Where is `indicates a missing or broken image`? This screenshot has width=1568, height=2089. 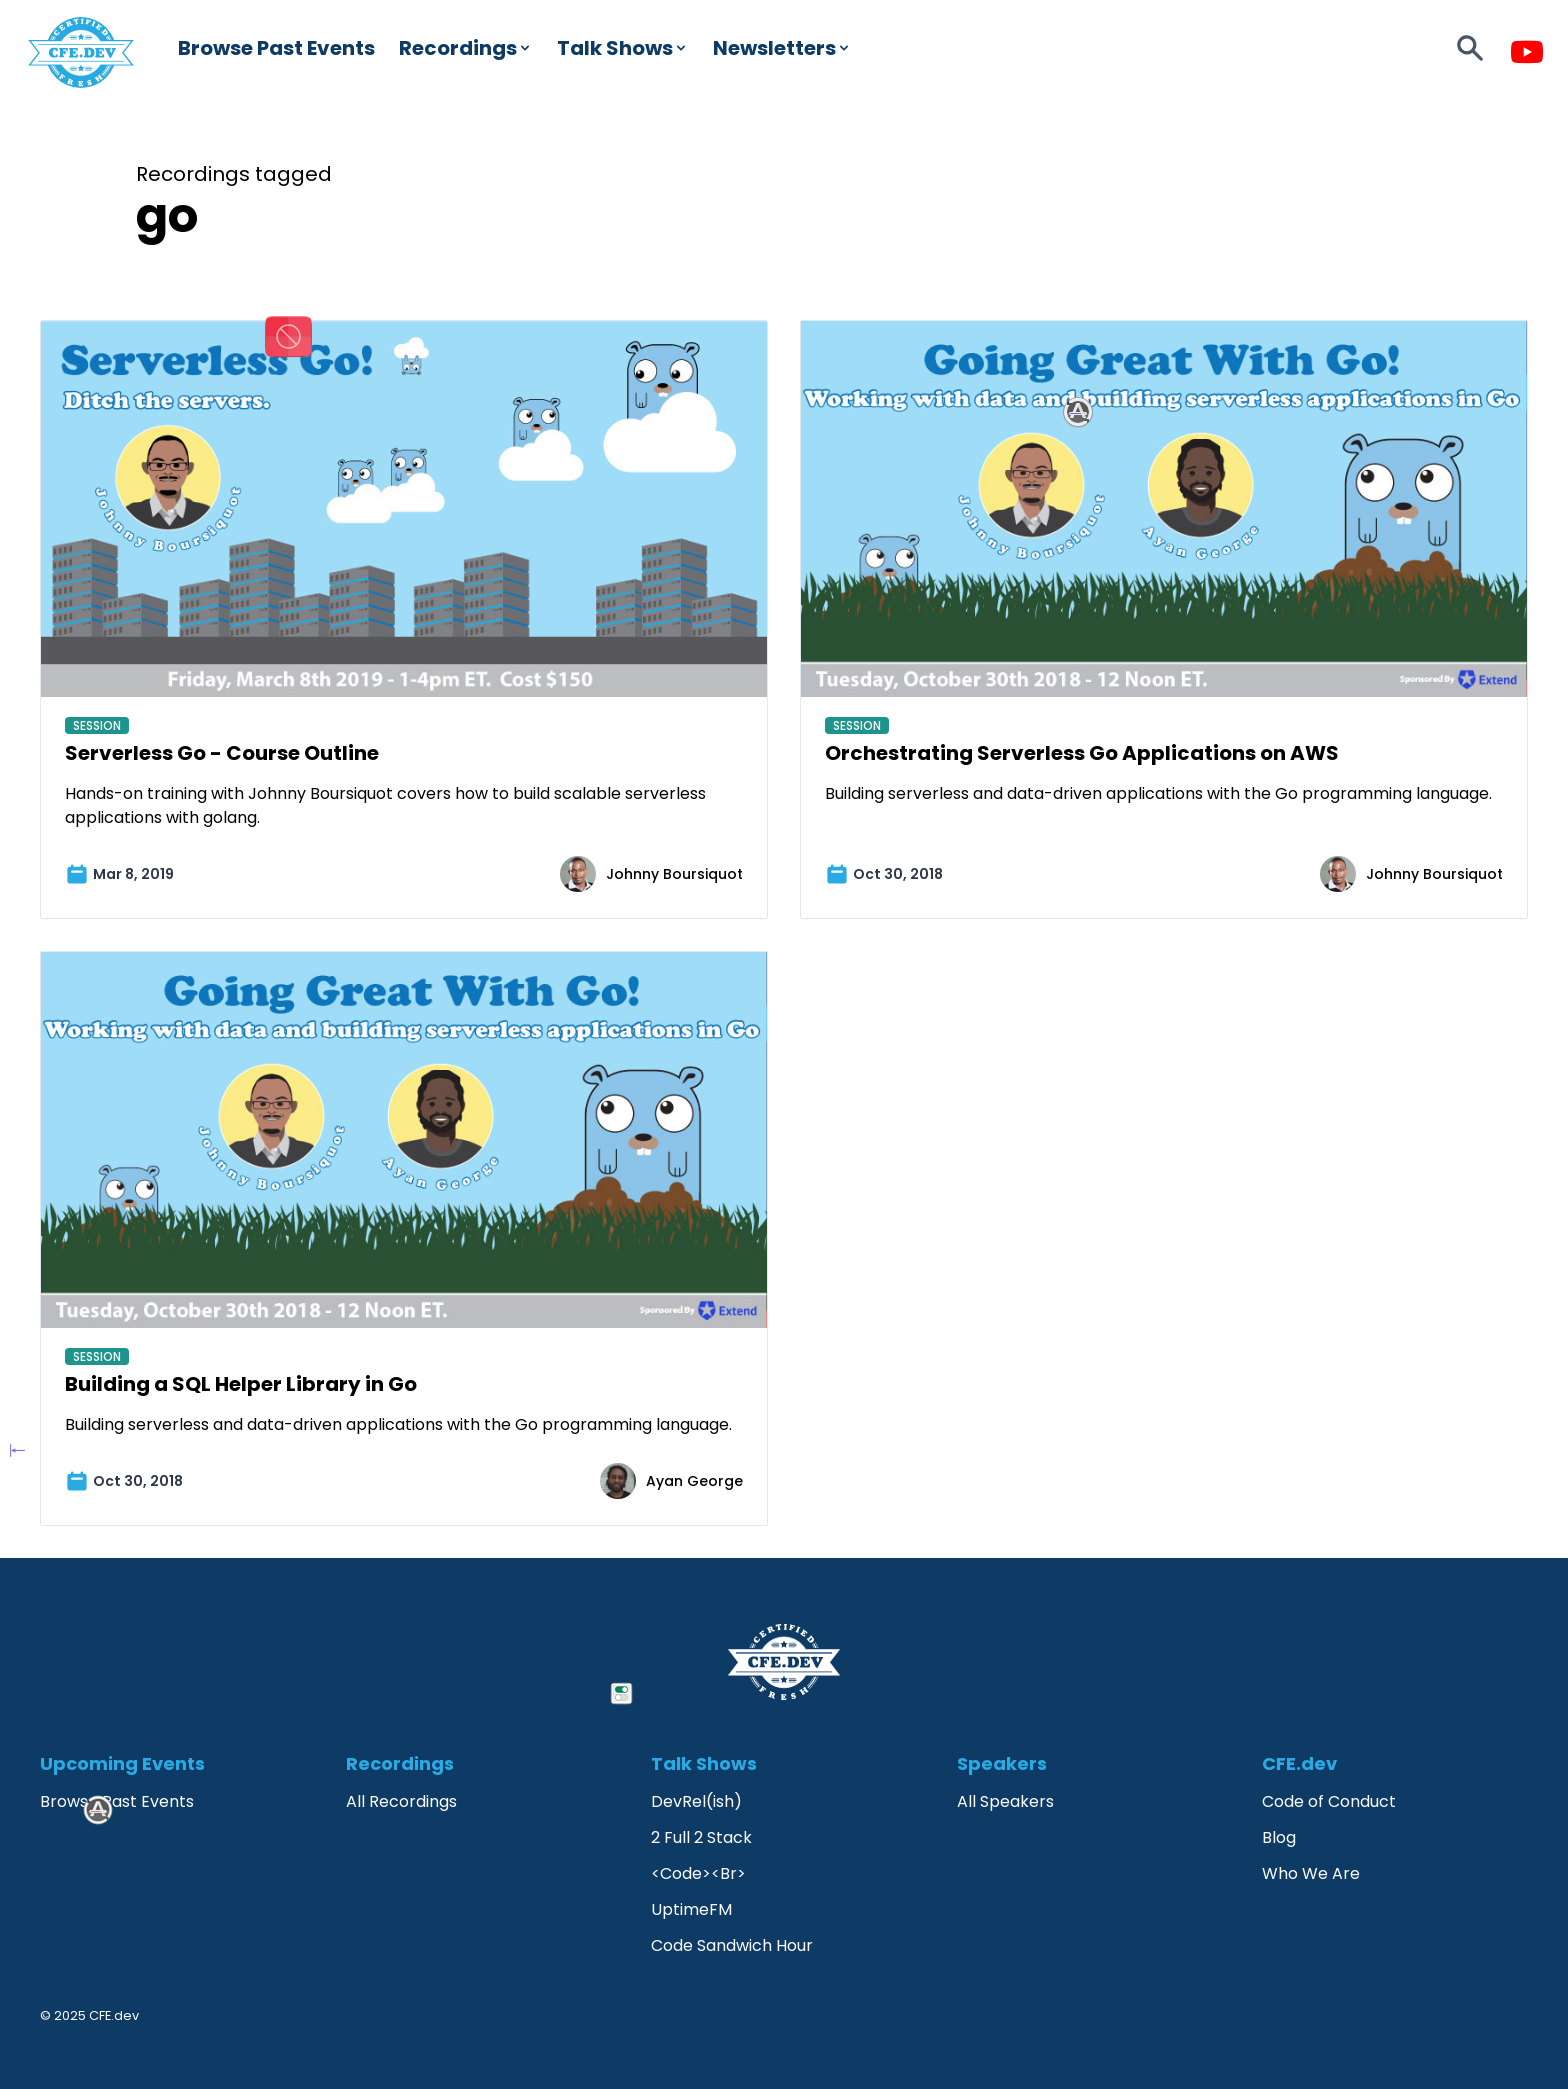 indicates a missing or broken image is located at coordinates (288, 335).